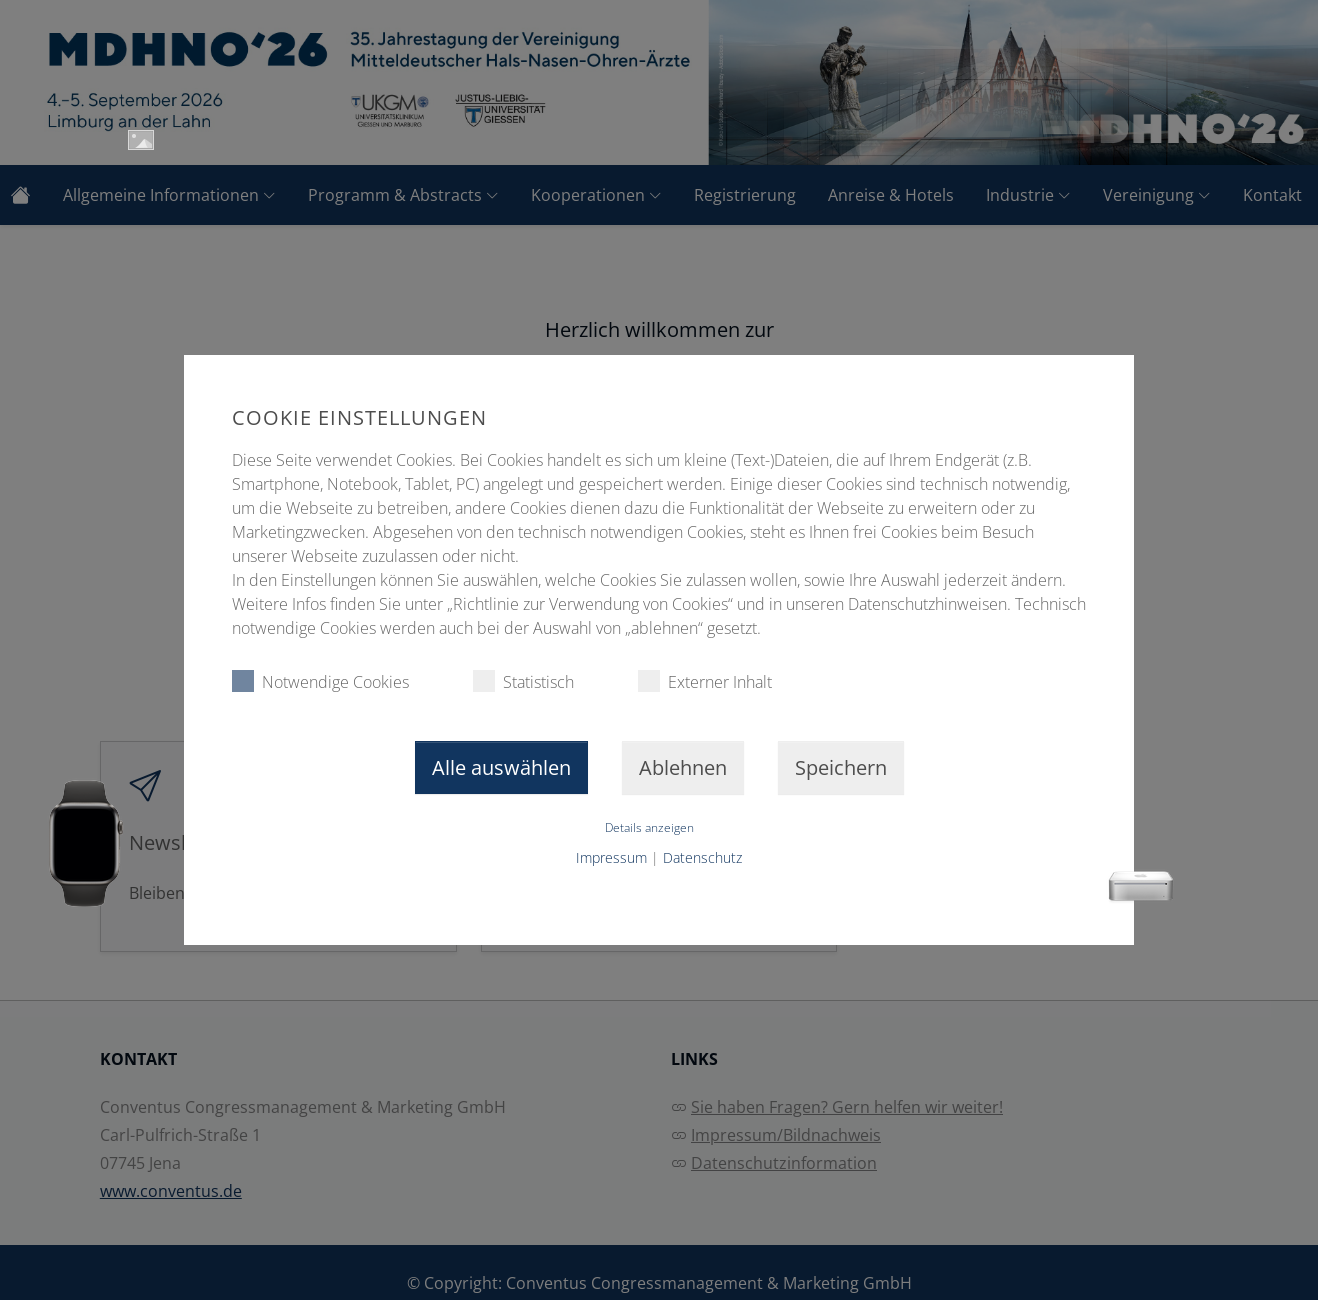  I want to click on view image library, so click(141, 140).